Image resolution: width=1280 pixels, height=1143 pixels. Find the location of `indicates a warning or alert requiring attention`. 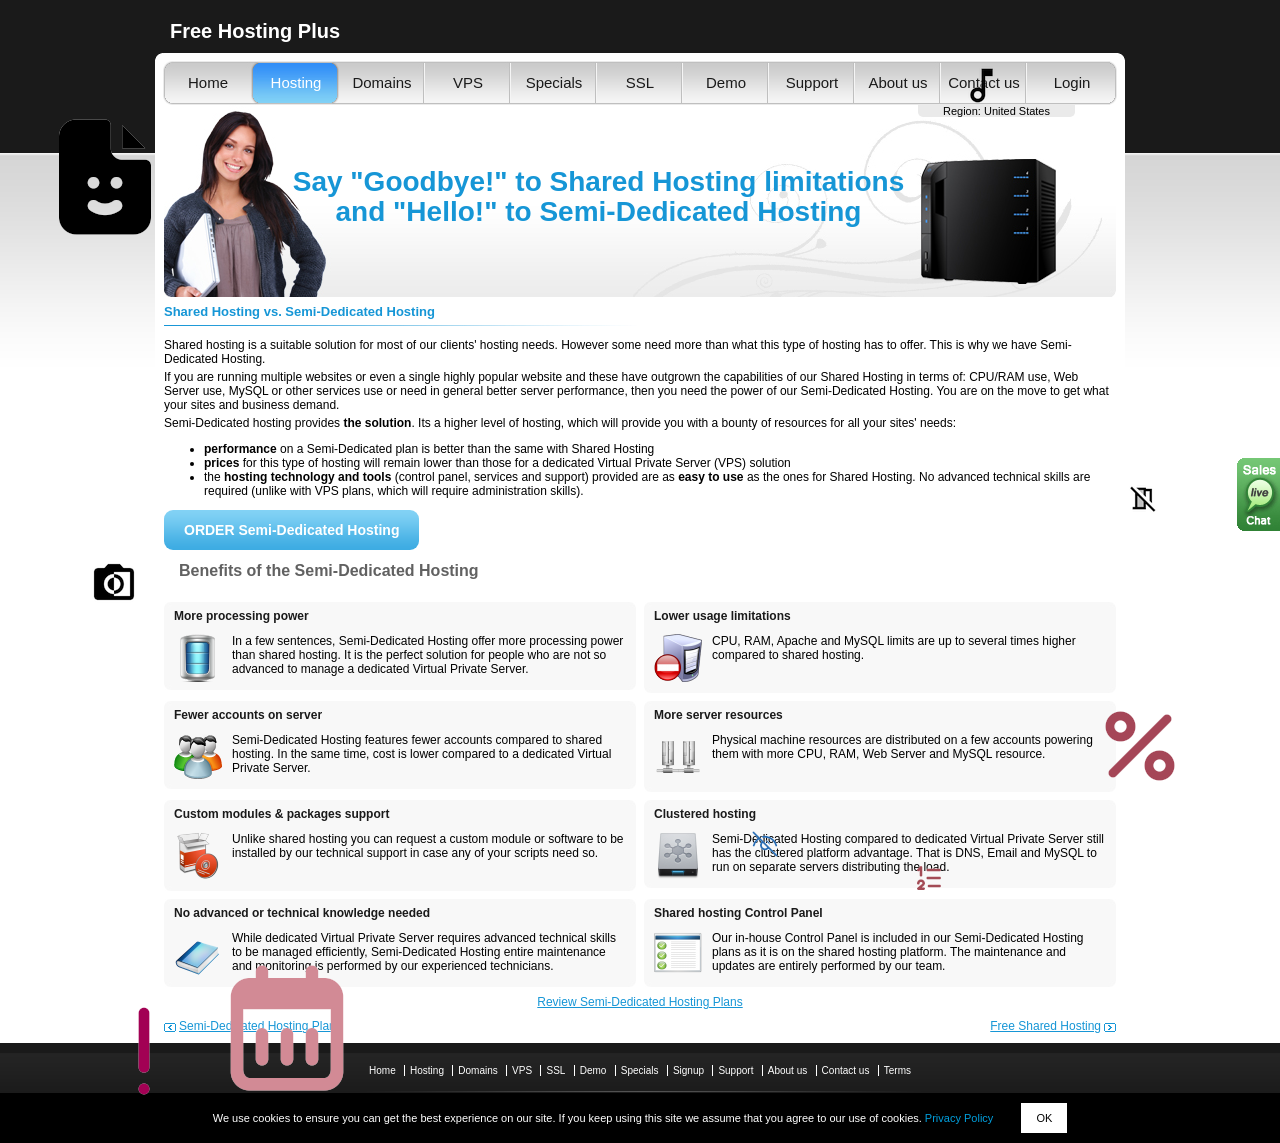

indicates a warning or alert requiring attention is located at coordinates (144, 1051).